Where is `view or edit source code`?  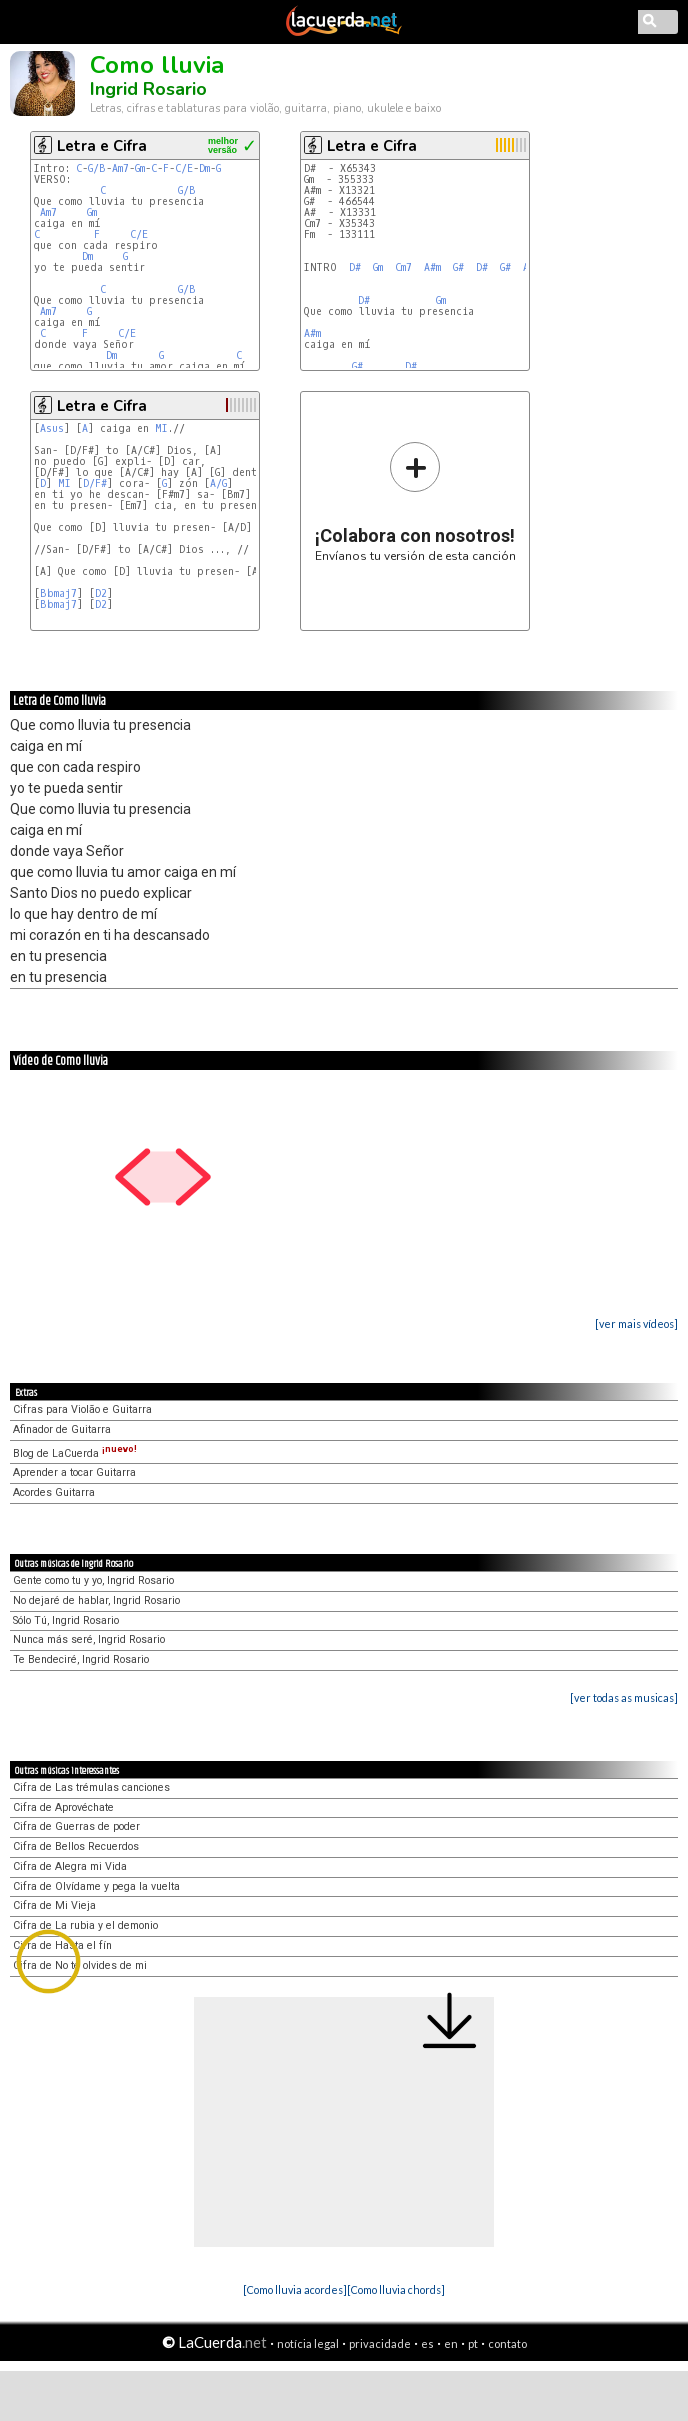
view or edit source code is located at coordinates (163, 1177).